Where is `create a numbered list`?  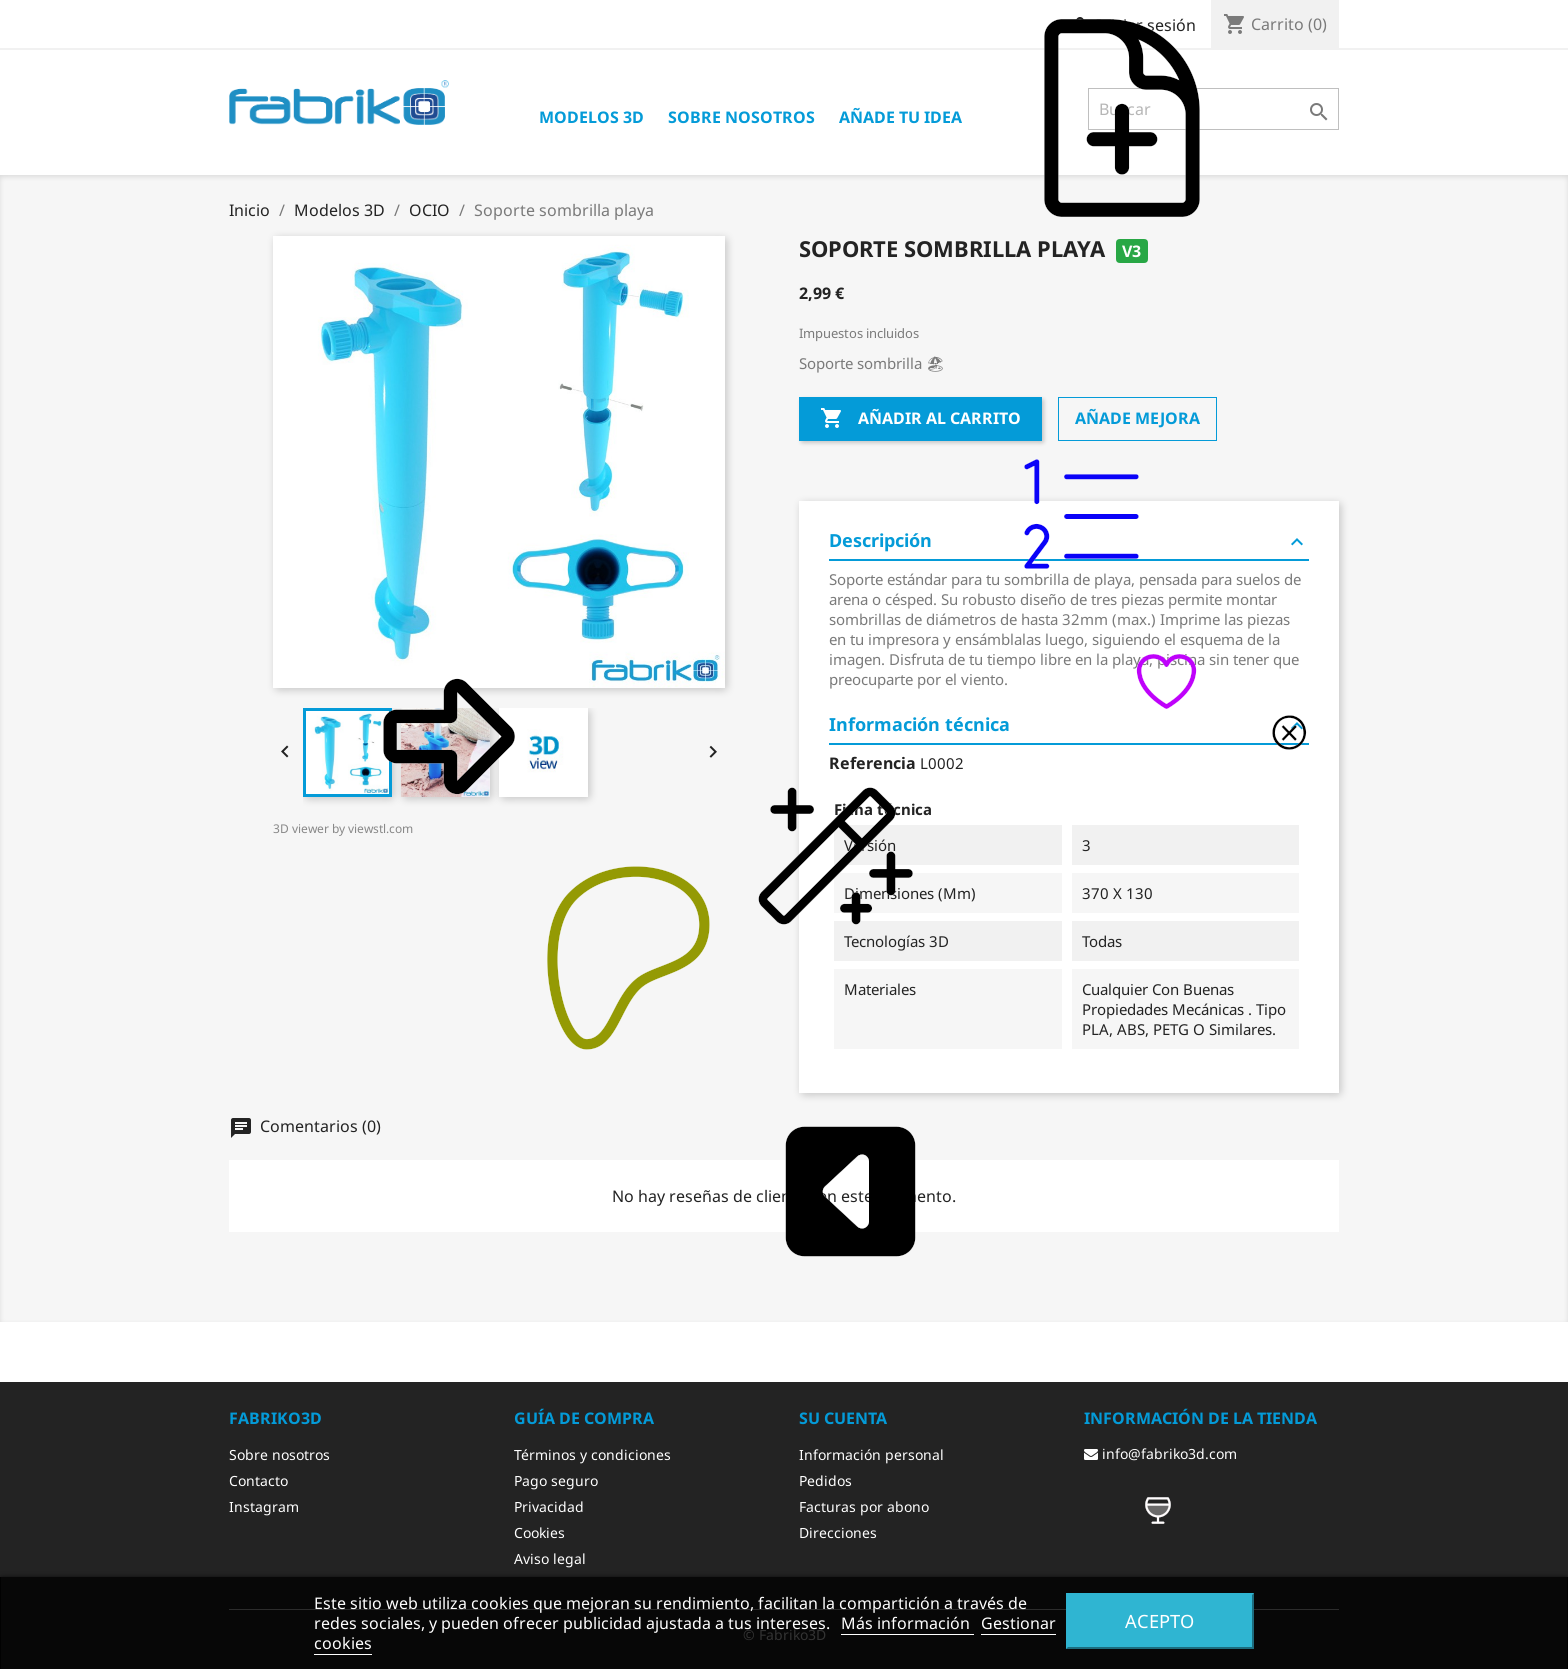 create a numbered list is located at coordinates (1081, 516).